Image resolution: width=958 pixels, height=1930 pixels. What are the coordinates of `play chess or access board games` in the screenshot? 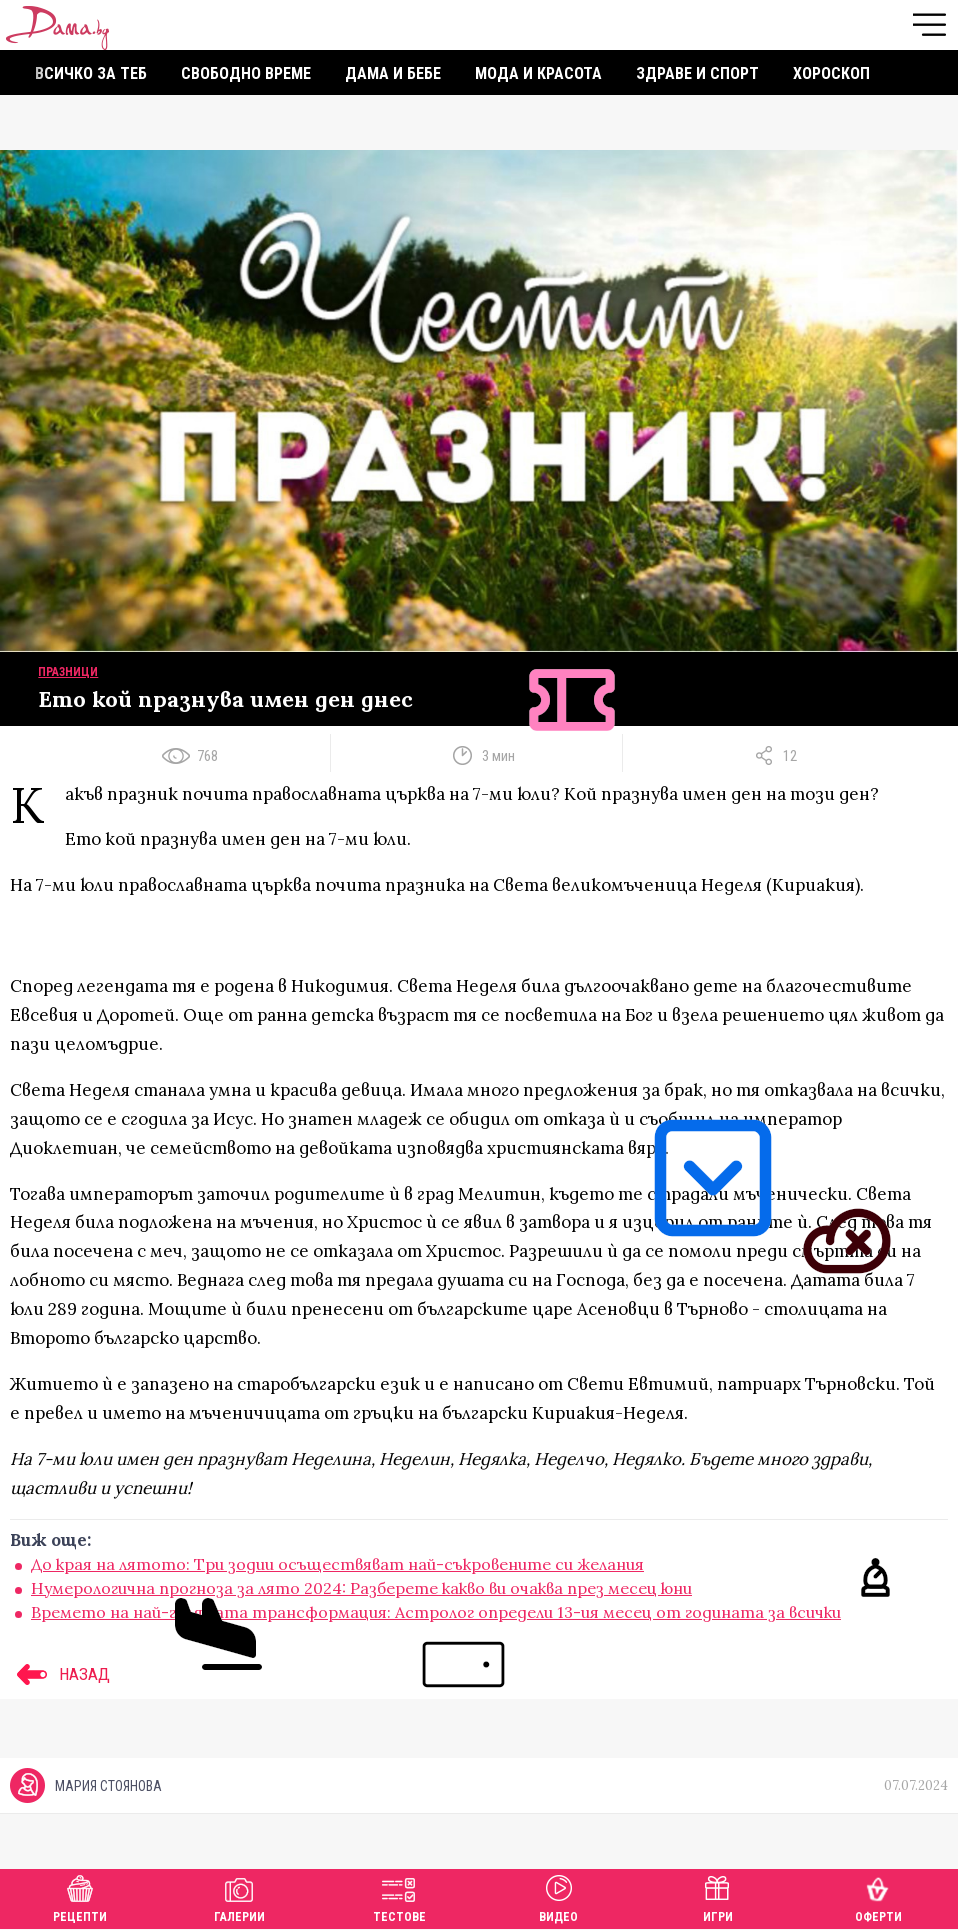 It's located at (875, 1578).